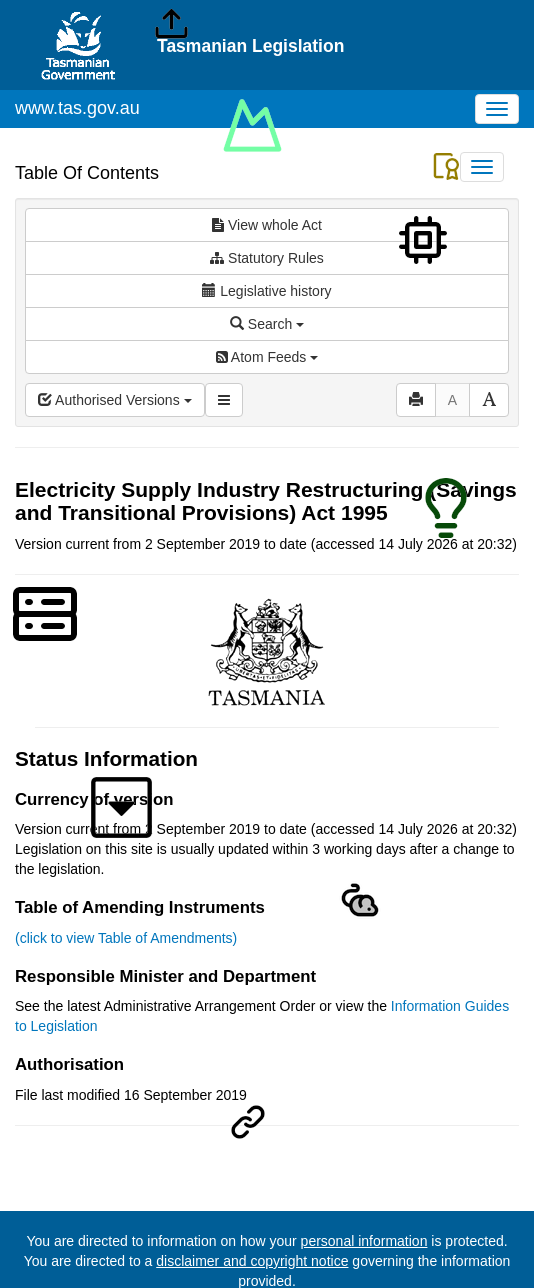  I want to click on view certified or licensed file, so click(445, 166).